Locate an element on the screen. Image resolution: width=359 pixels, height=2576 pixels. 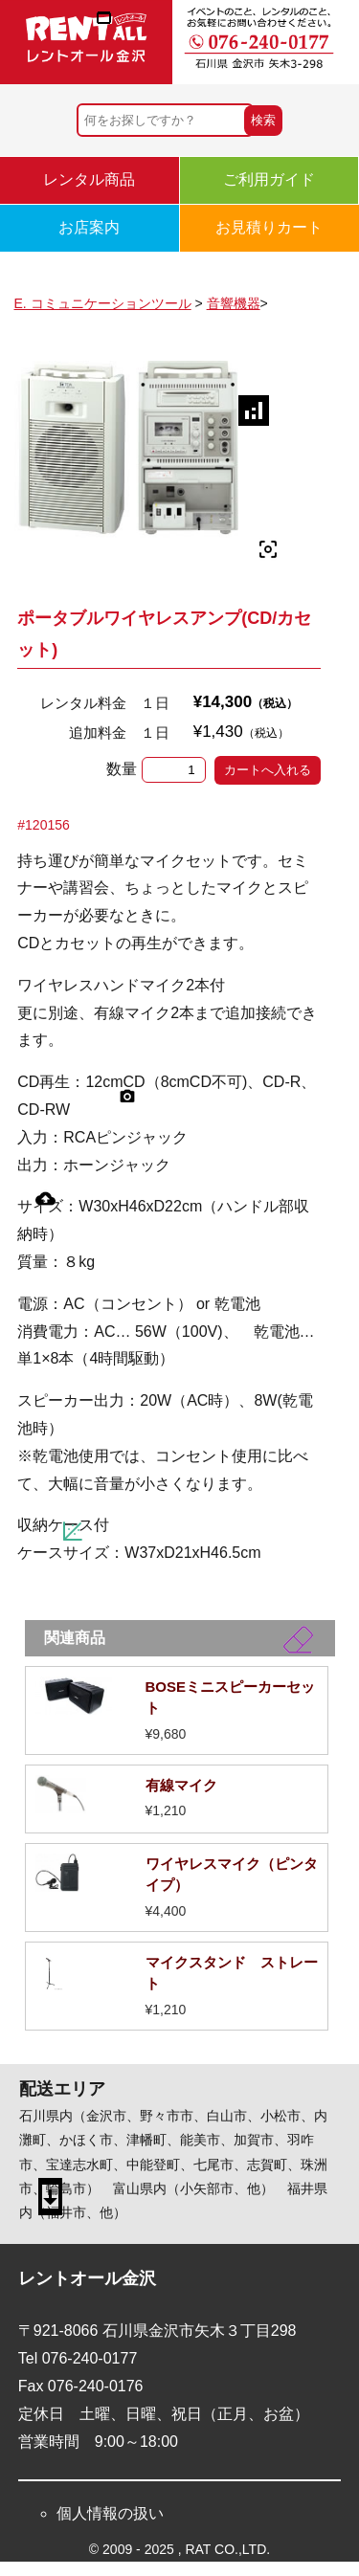
open a web browser or webpage is located at coordinates (103, 17).